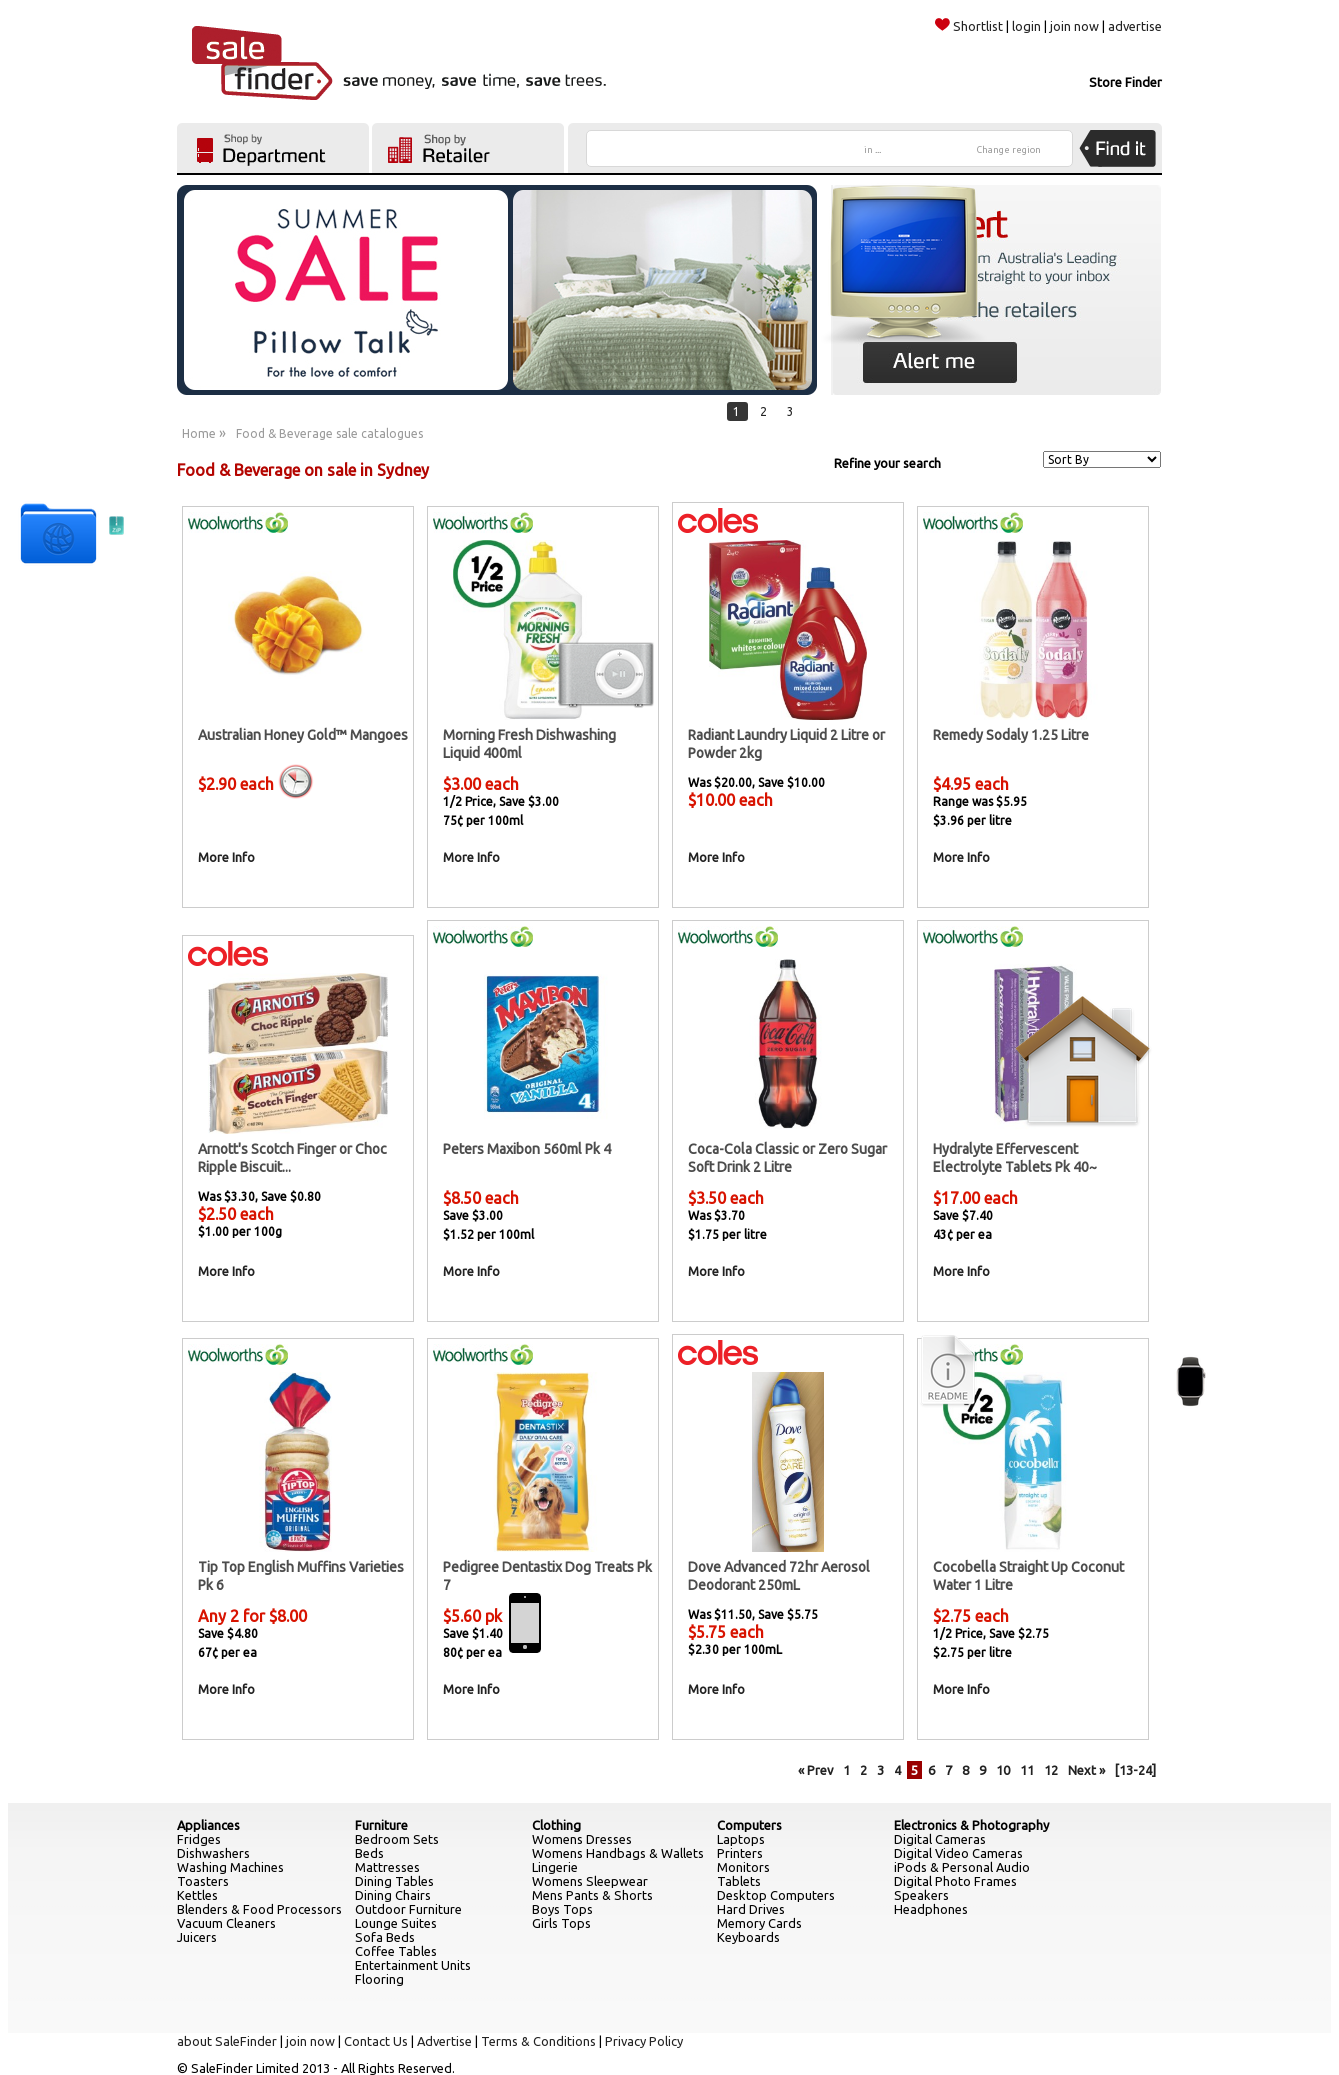 Image resolution: width=1339 pixels, height=2075 pixels. I want to click on access your home folder, so click(1082, 1055).